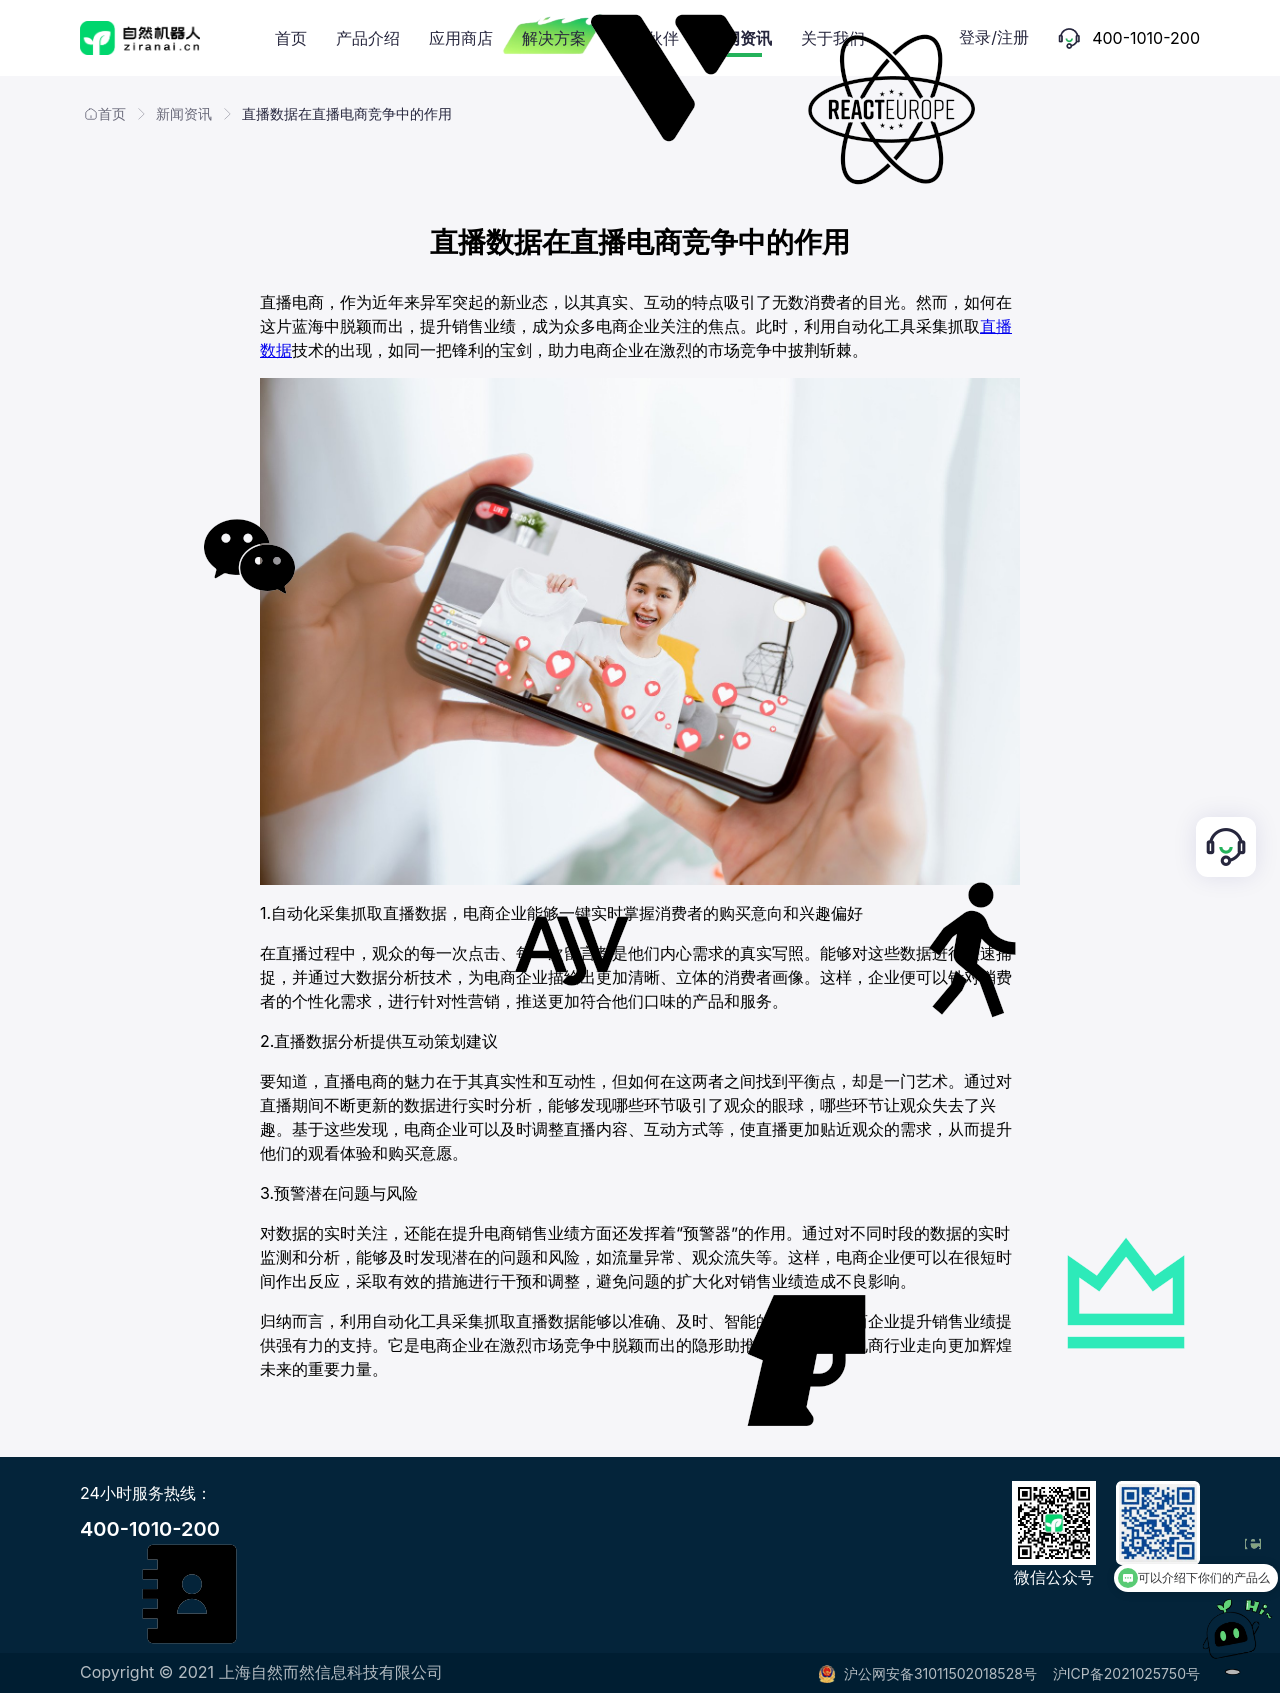 This screenshot has height=1693, width=1280. What do you see at coordinates (249, 556) in the screenshot?
I see `open WeChat messaging app` at bounding box center [249, 556].